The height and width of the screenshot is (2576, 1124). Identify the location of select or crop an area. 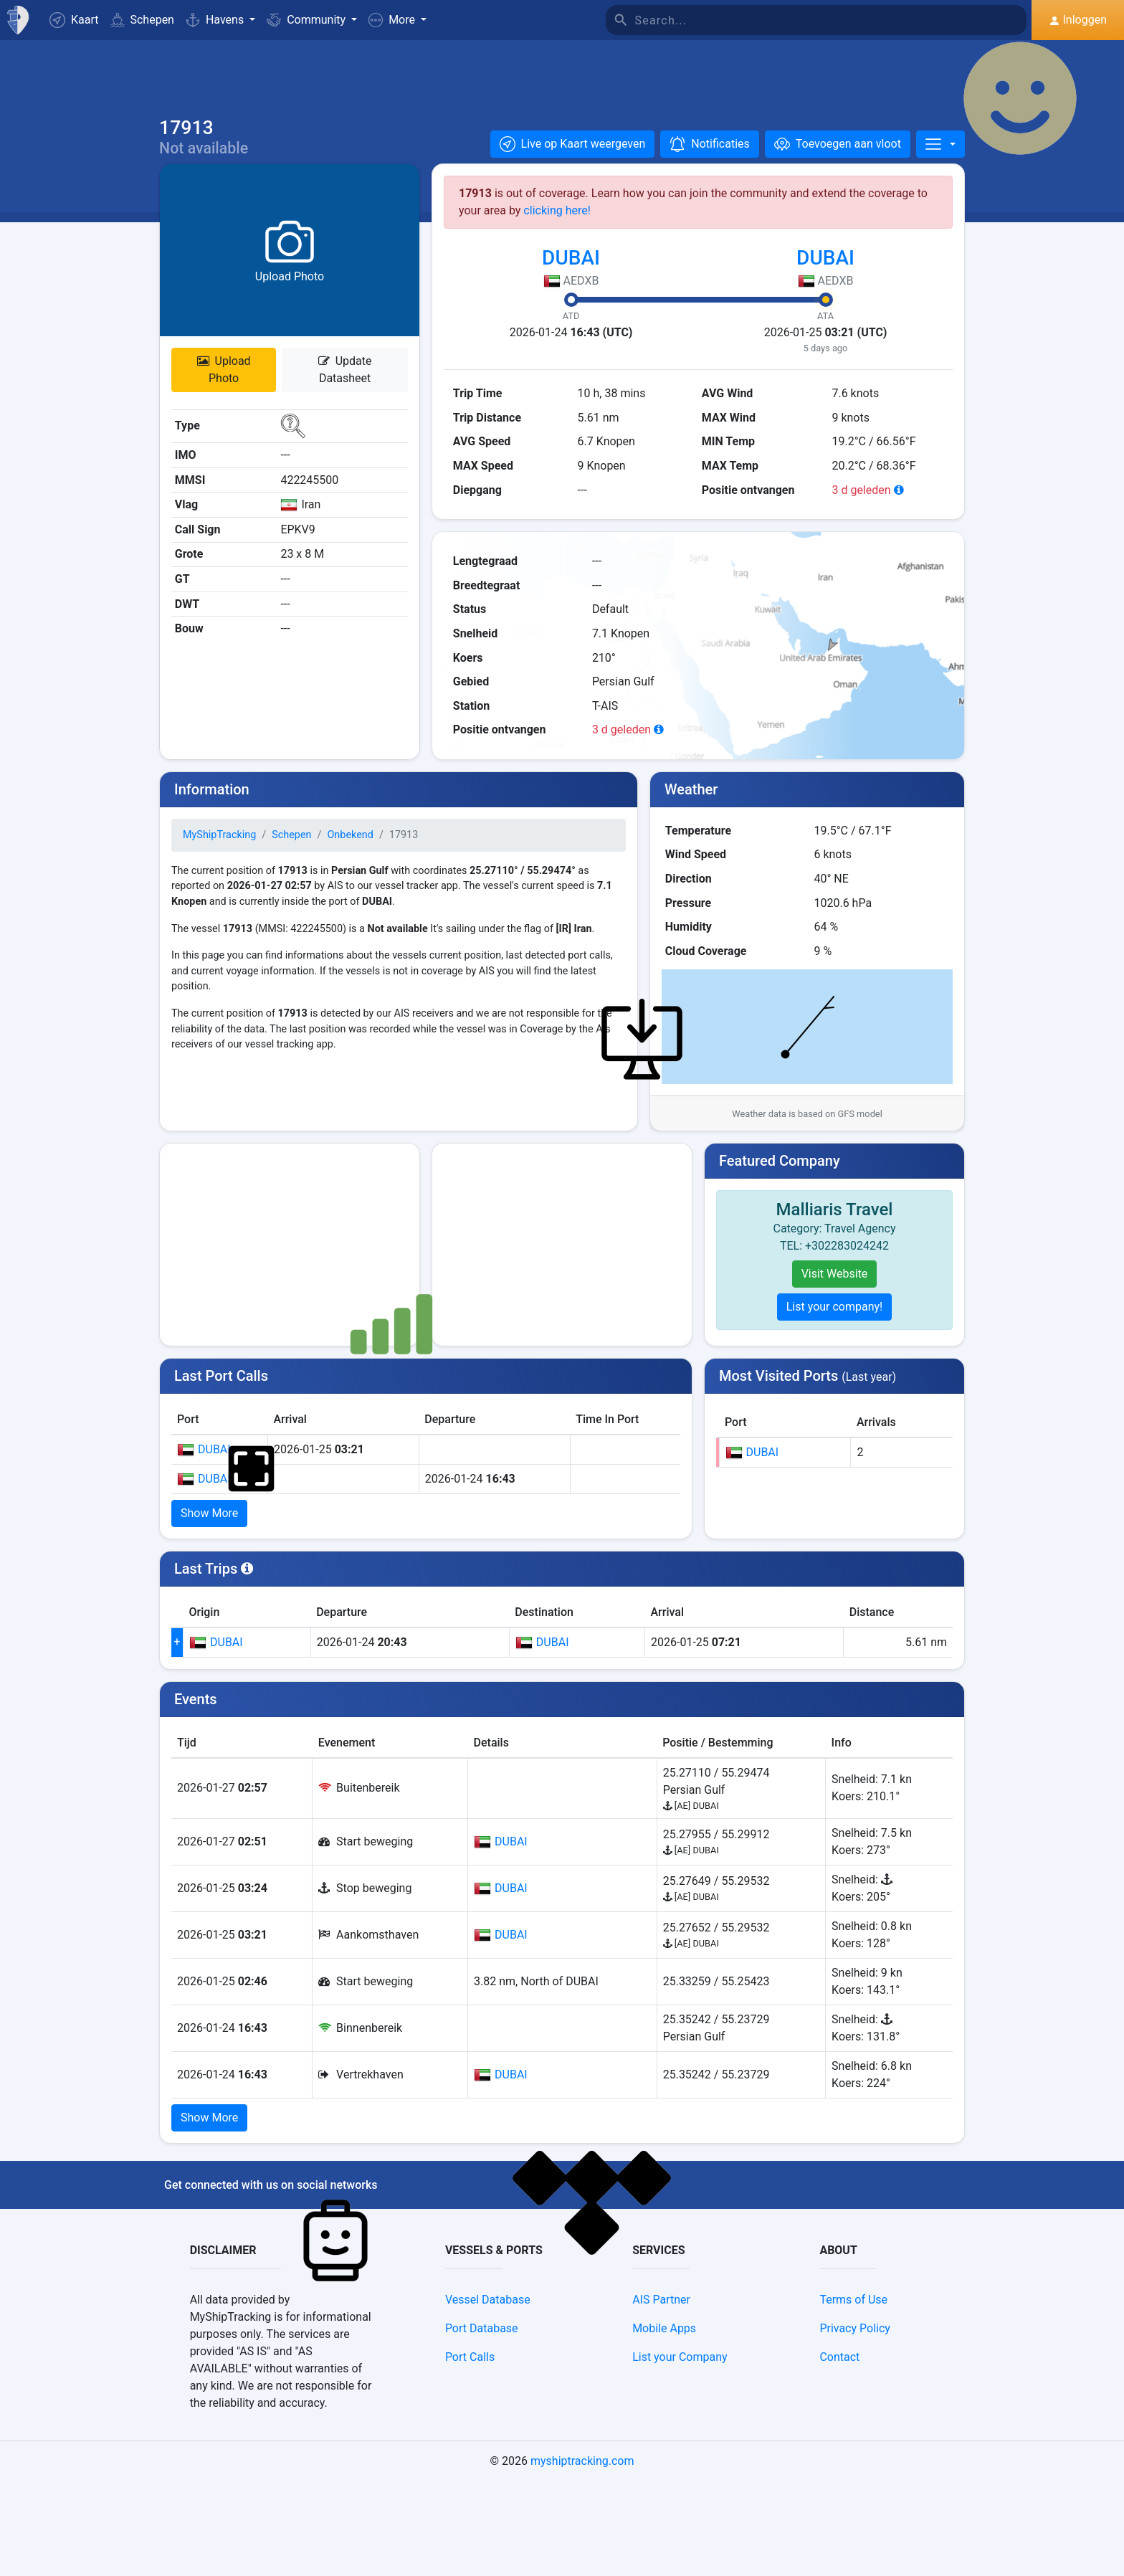
(251, 1468).